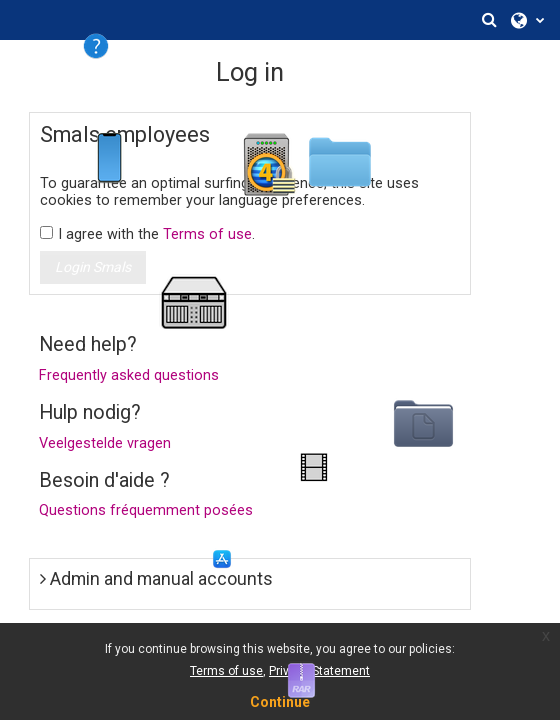  I want to click on view application storage usage, so click(222, 559).